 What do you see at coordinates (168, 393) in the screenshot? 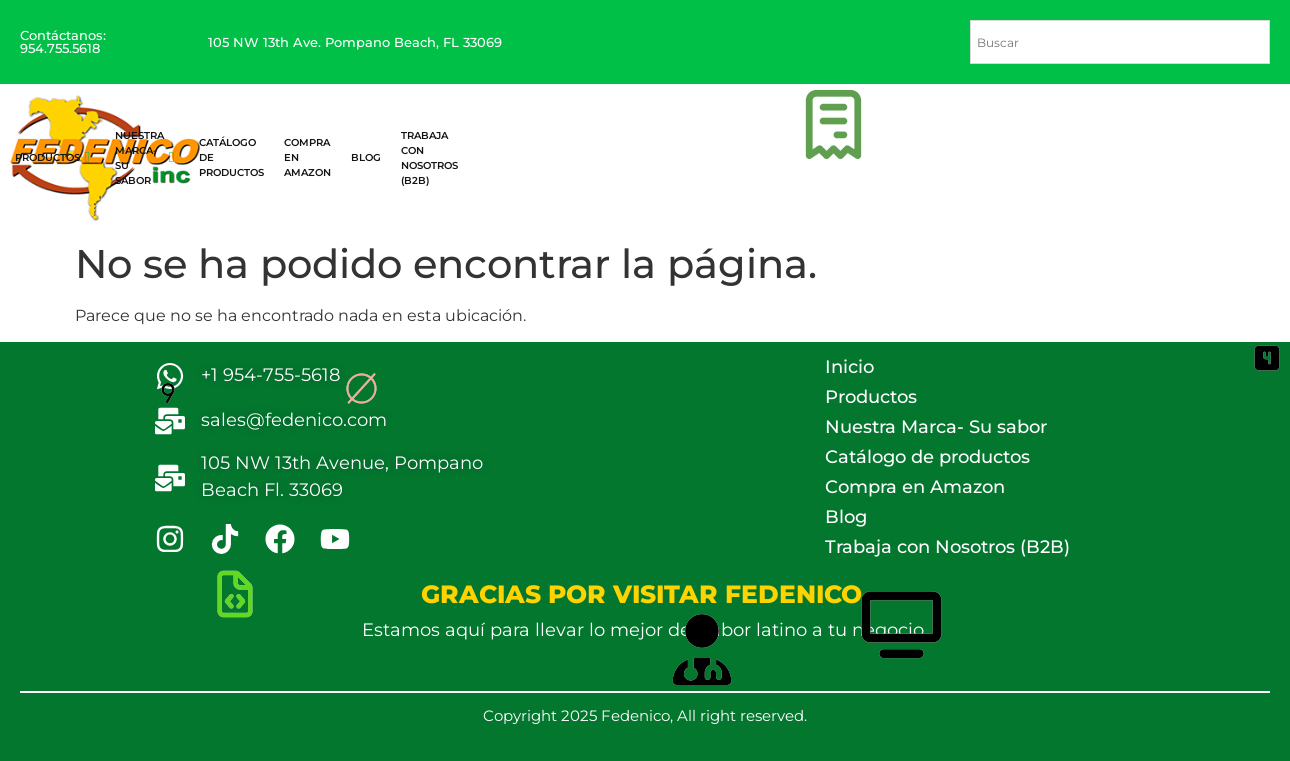
I see `indicates the number nine in a list or sequence` at bounding box center [168, 393].